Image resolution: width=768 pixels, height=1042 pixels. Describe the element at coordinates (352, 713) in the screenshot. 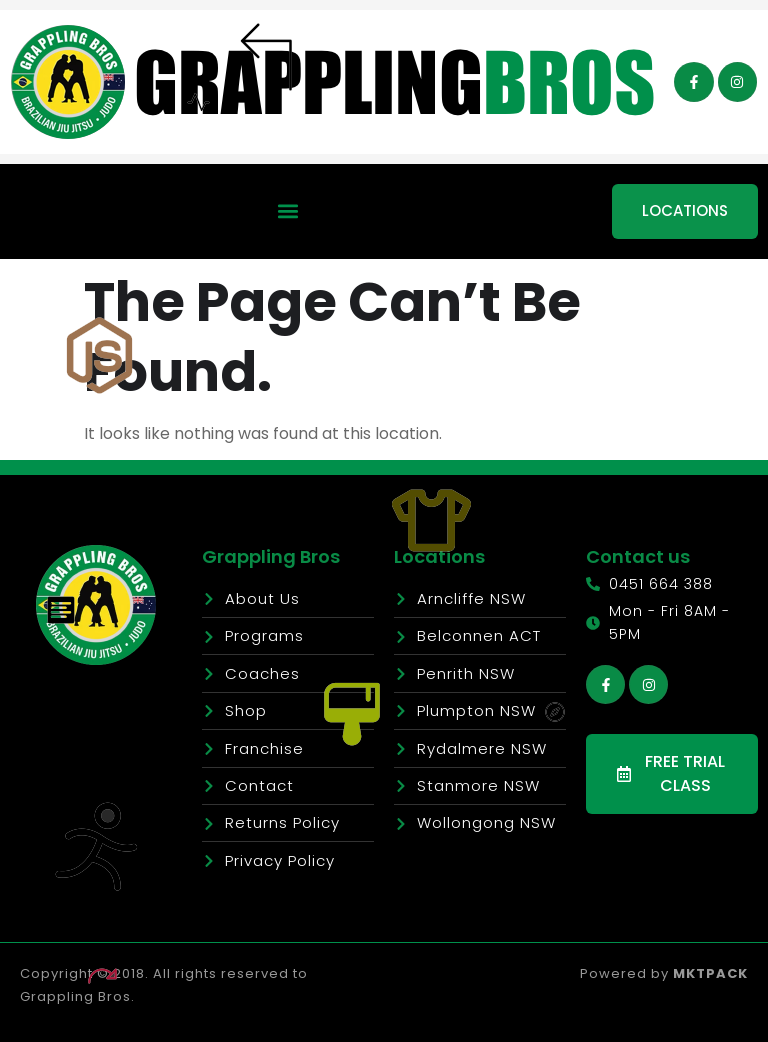

I see `access painting or drawing tools` at that location.